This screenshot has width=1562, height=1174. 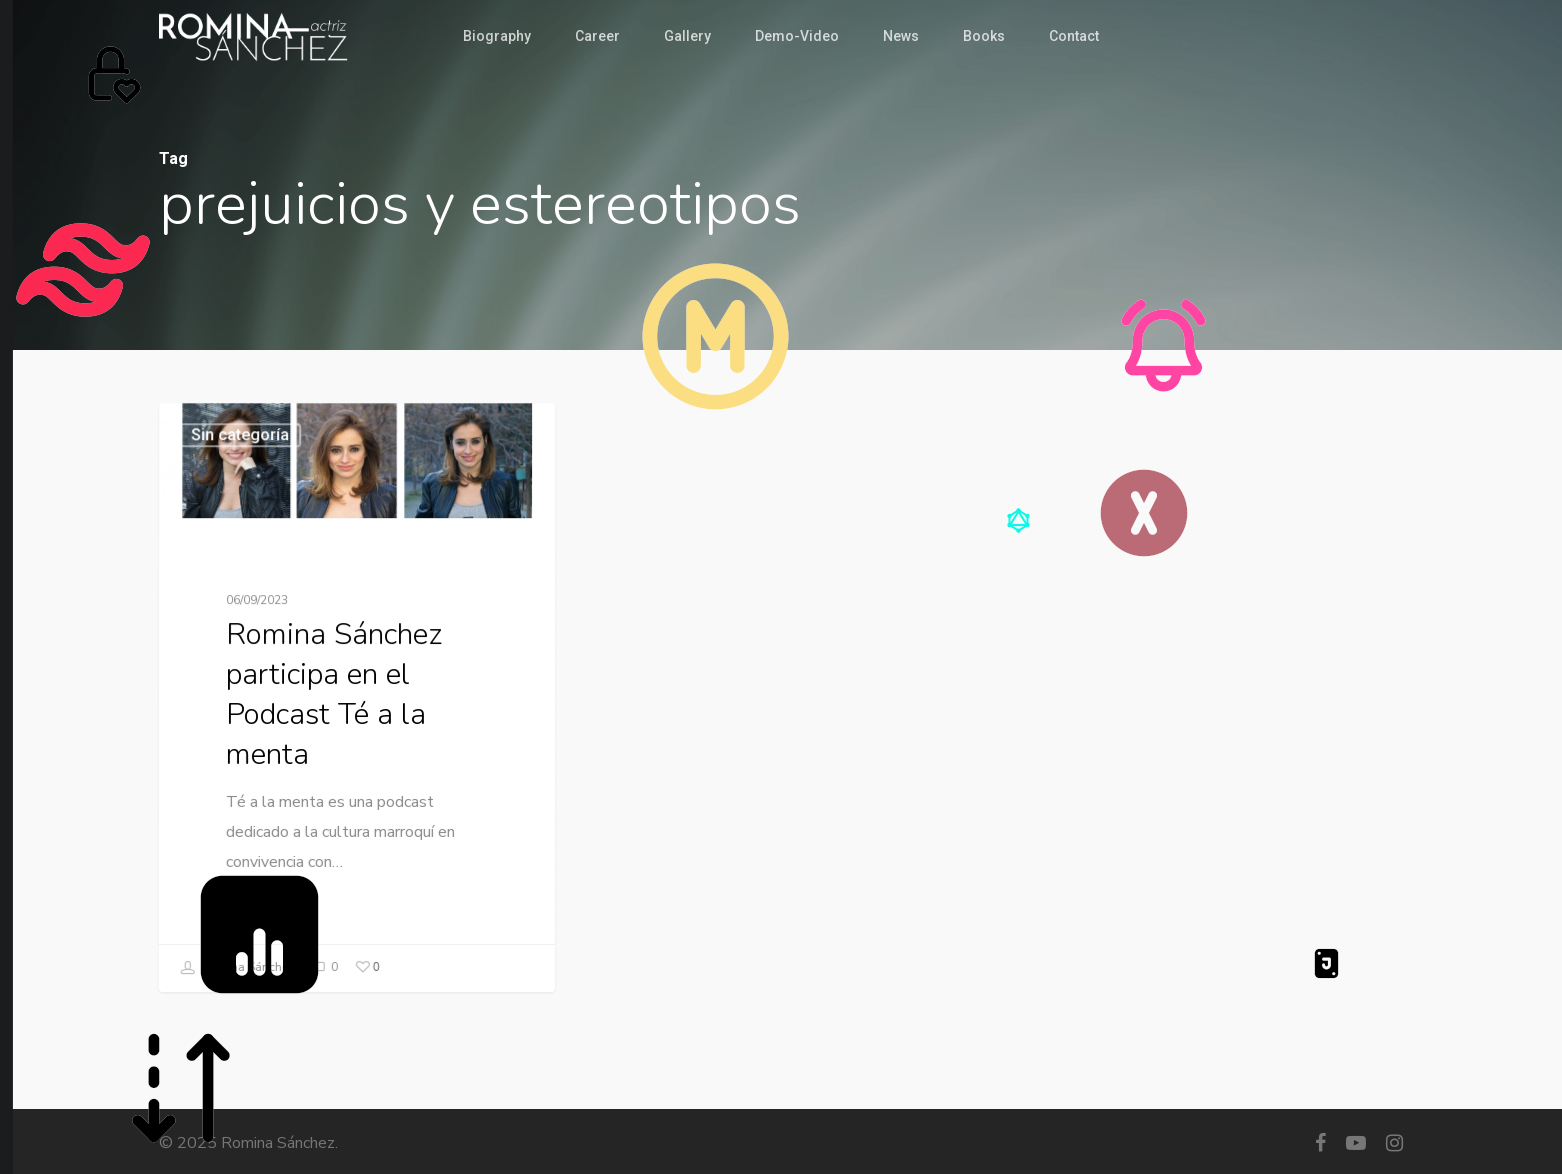 I want to click on indicates new notifications or alerts, so click(x=1163, y=346).